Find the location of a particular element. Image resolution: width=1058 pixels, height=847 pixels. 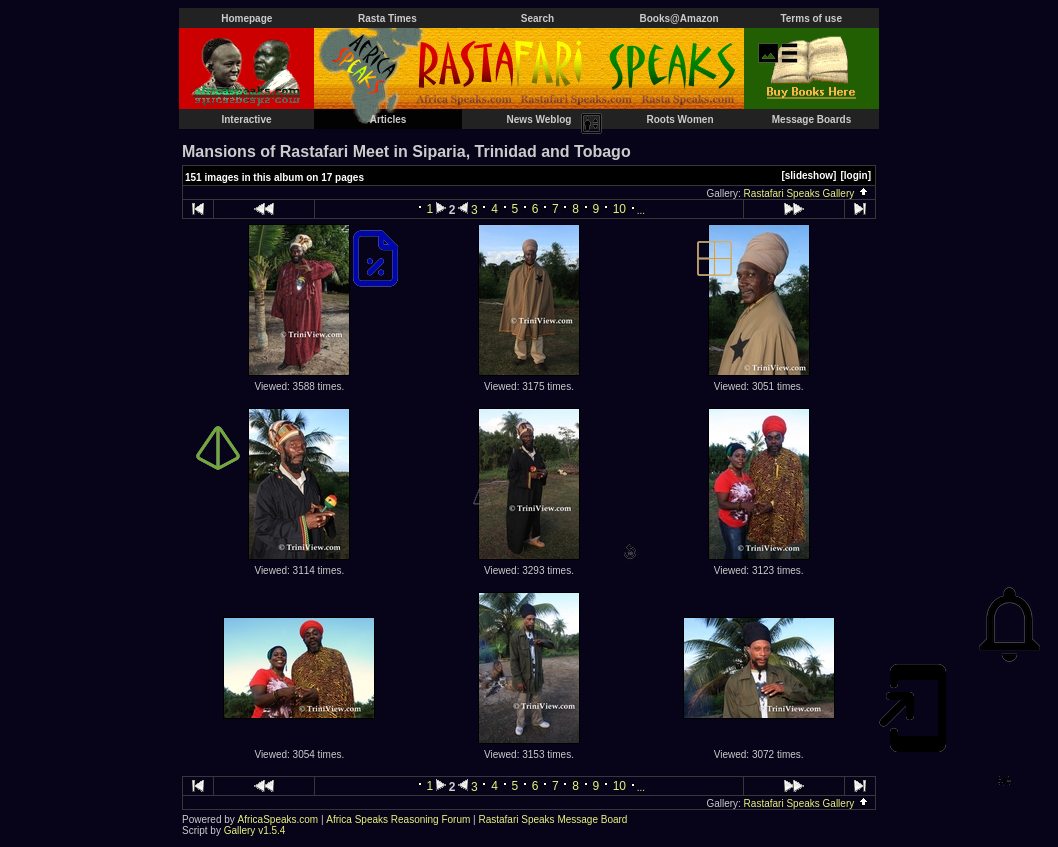

flip image horizontally is located at coordinates (482, 497).